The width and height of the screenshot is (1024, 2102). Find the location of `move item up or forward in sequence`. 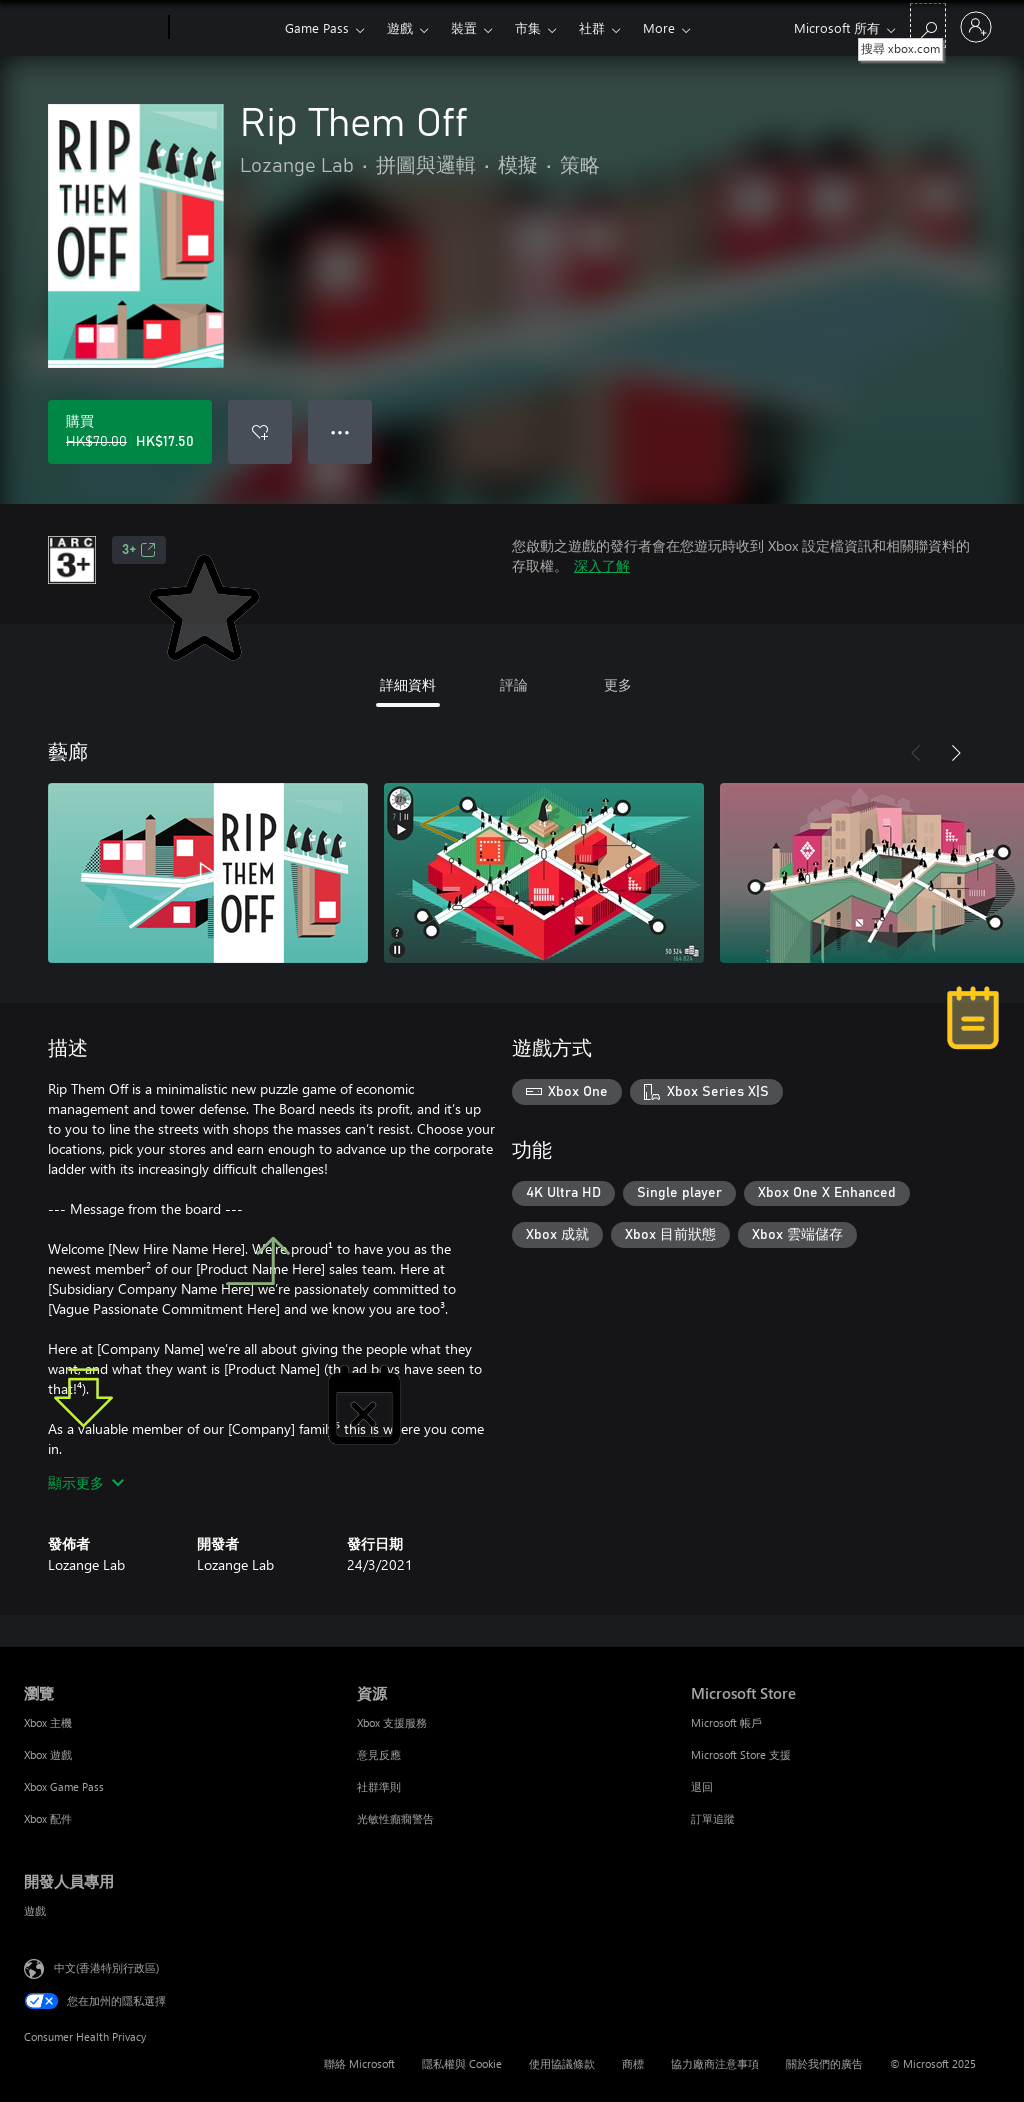

move item up or forward in sequence is located at coordinates (260, 1263).